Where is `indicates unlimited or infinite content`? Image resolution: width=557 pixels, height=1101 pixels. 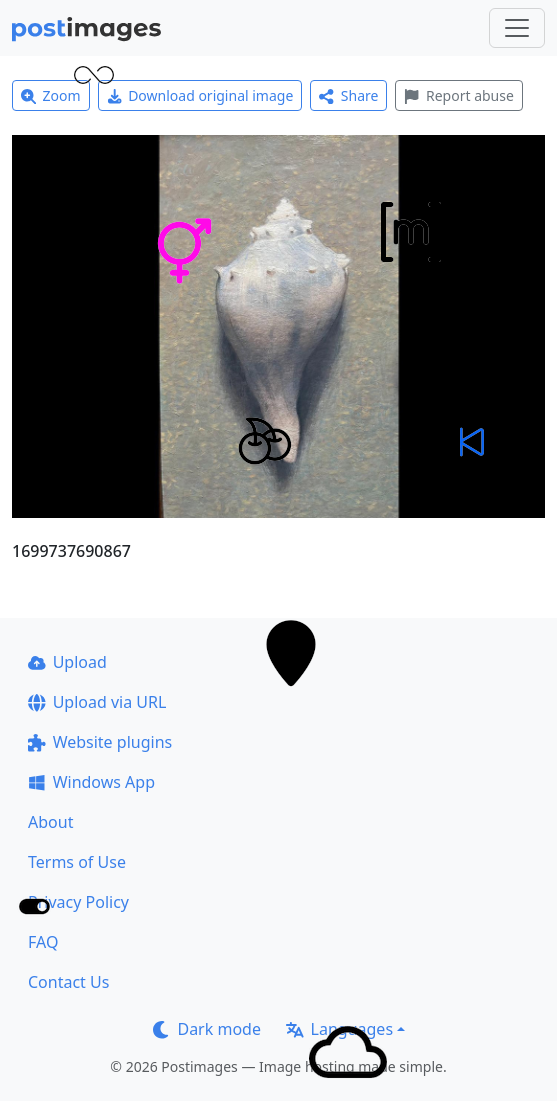 indicates unlimited or infinite content is located at coordinates (94, 75).